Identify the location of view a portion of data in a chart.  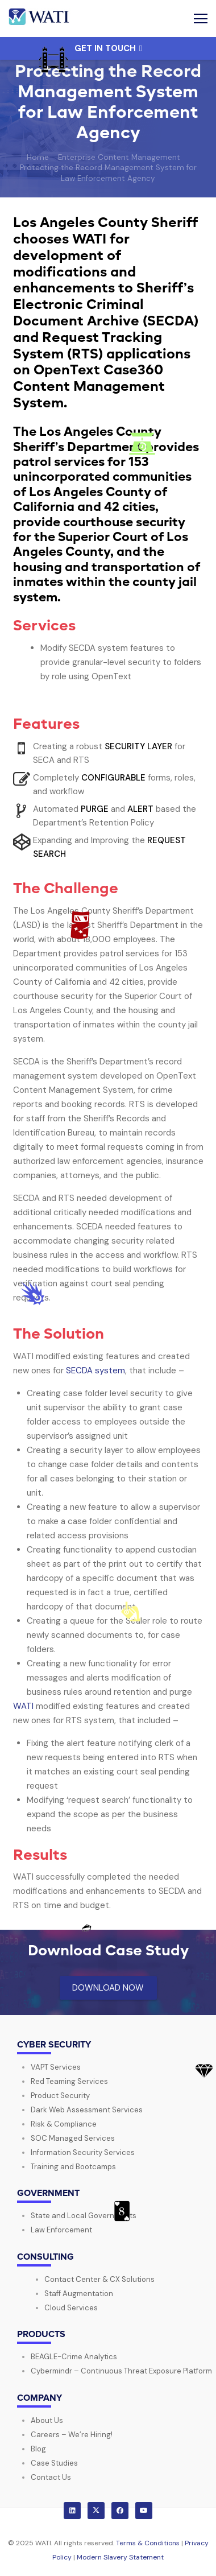
(86, 1927).